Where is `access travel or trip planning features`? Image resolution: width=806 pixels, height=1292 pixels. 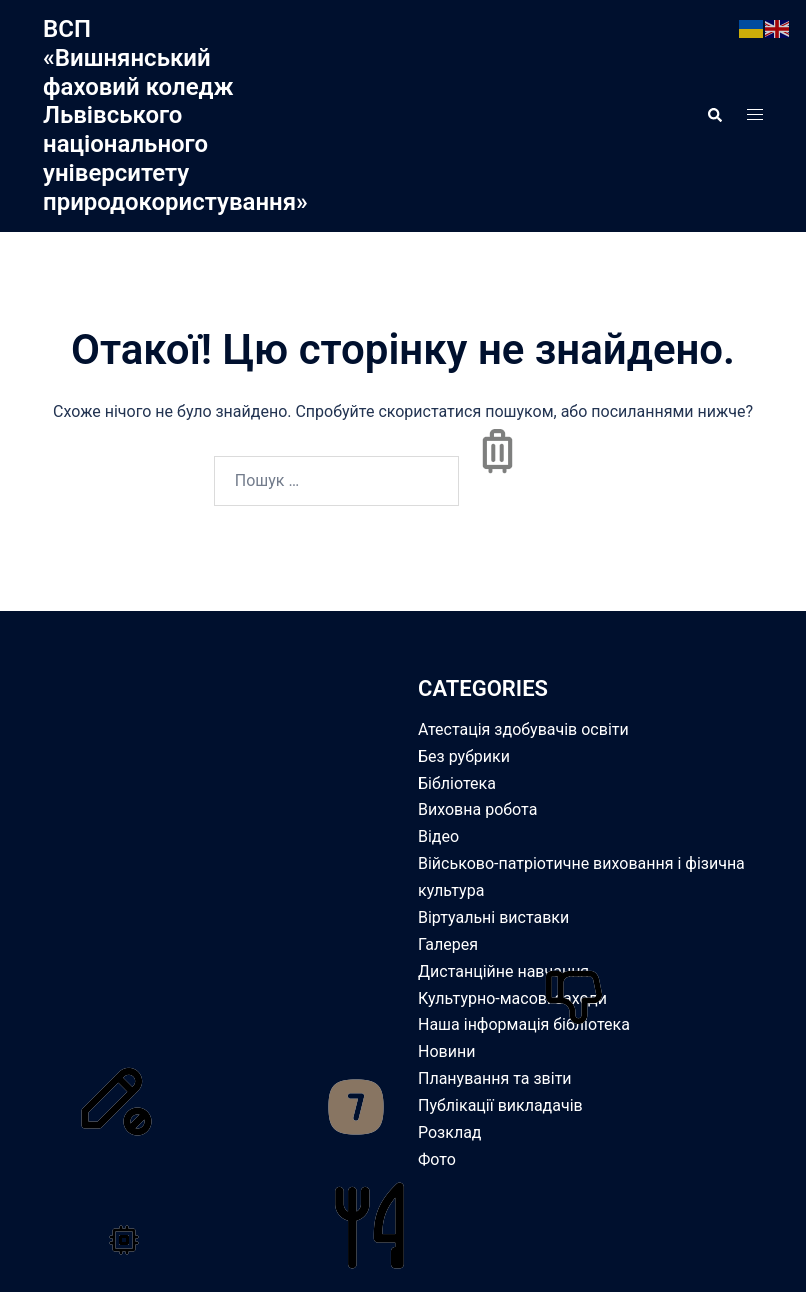
access travel or trip planning features is located at coordinates (497, 451).